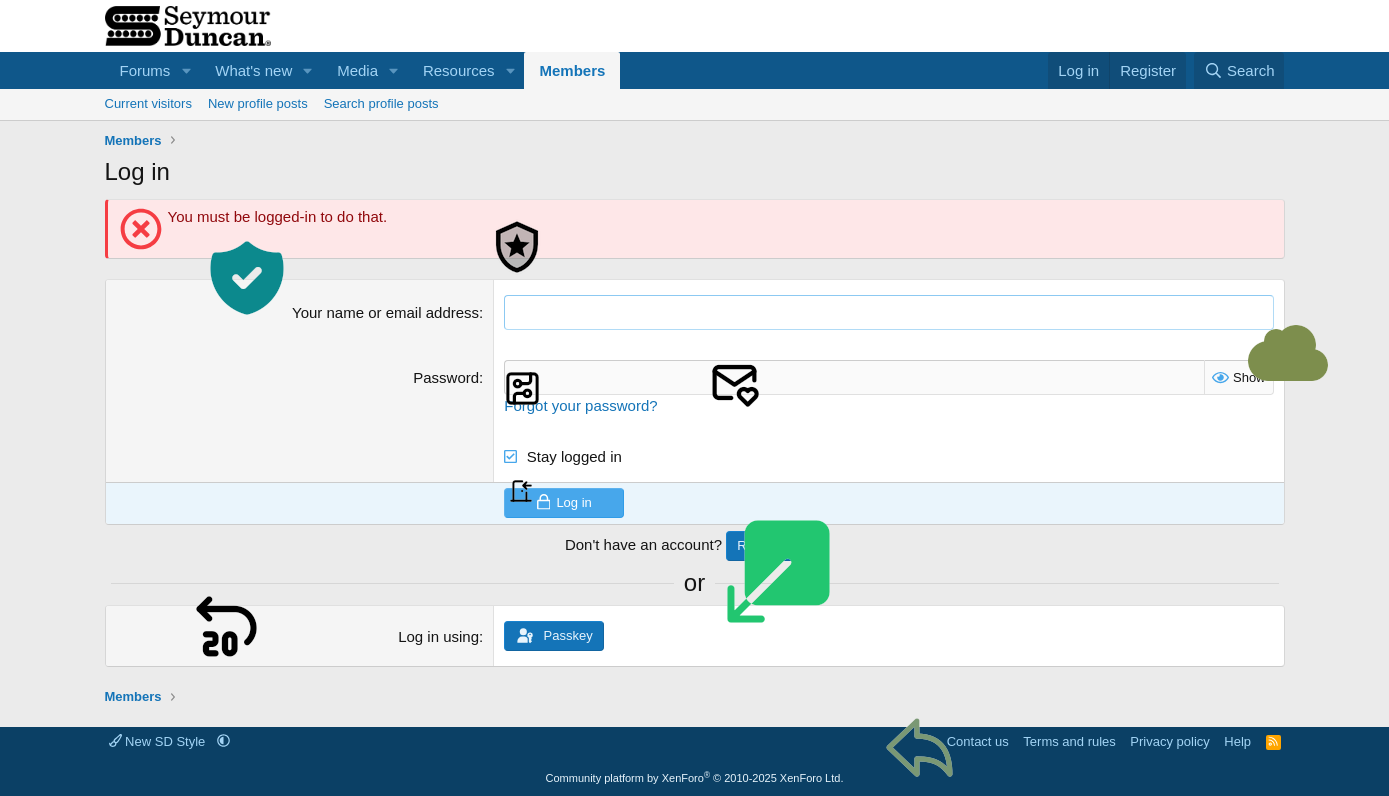  Describe the element at coordinates (521, 491) in the screenshot. I see `log in or sign in to your account` at that location.